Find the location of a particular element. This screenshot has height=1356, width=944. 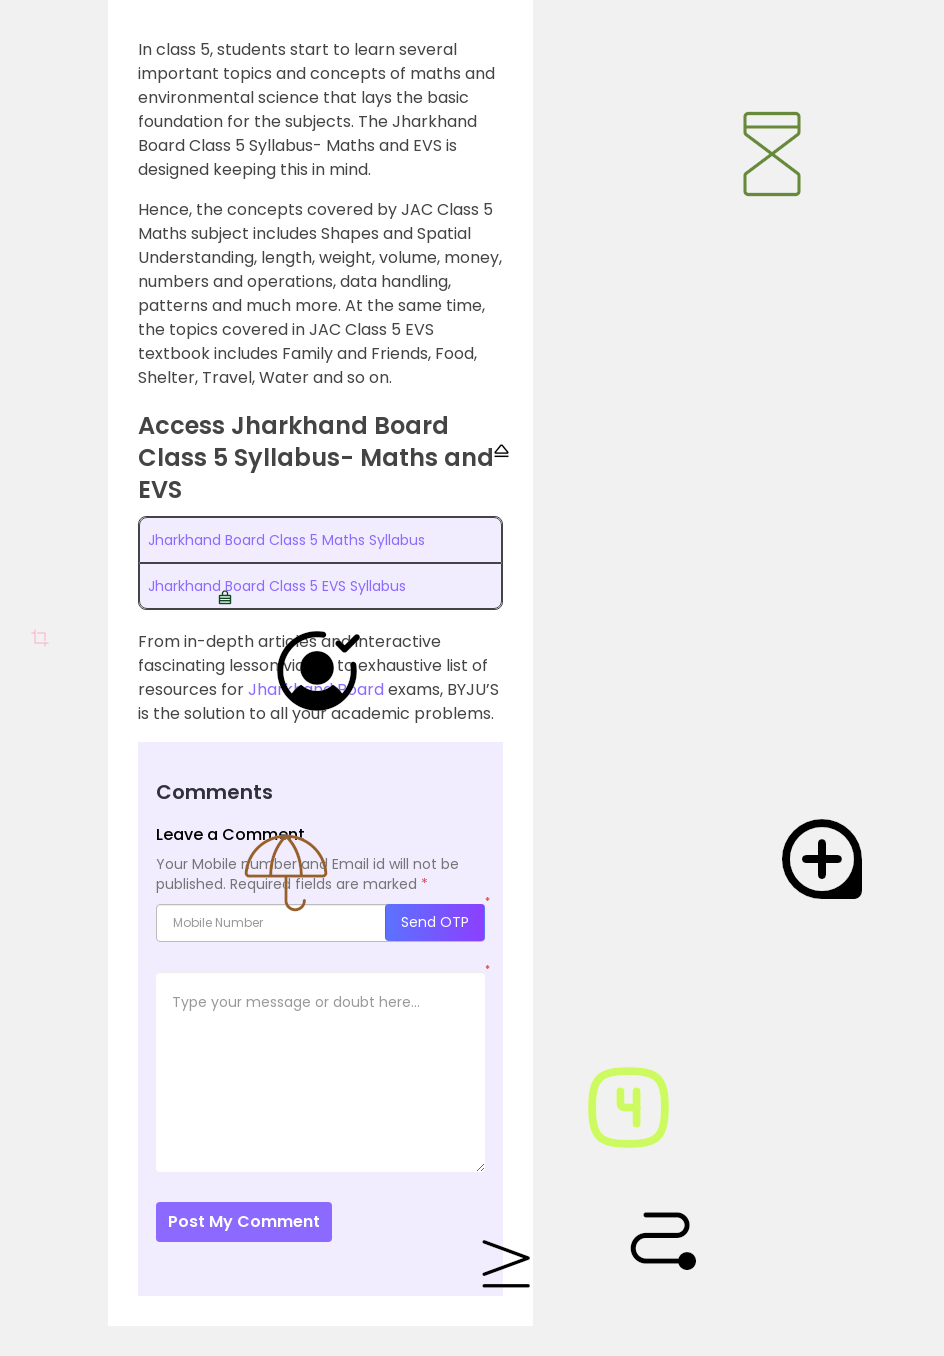

view weather protection or rain forecast is located at coordinates (286, 873).